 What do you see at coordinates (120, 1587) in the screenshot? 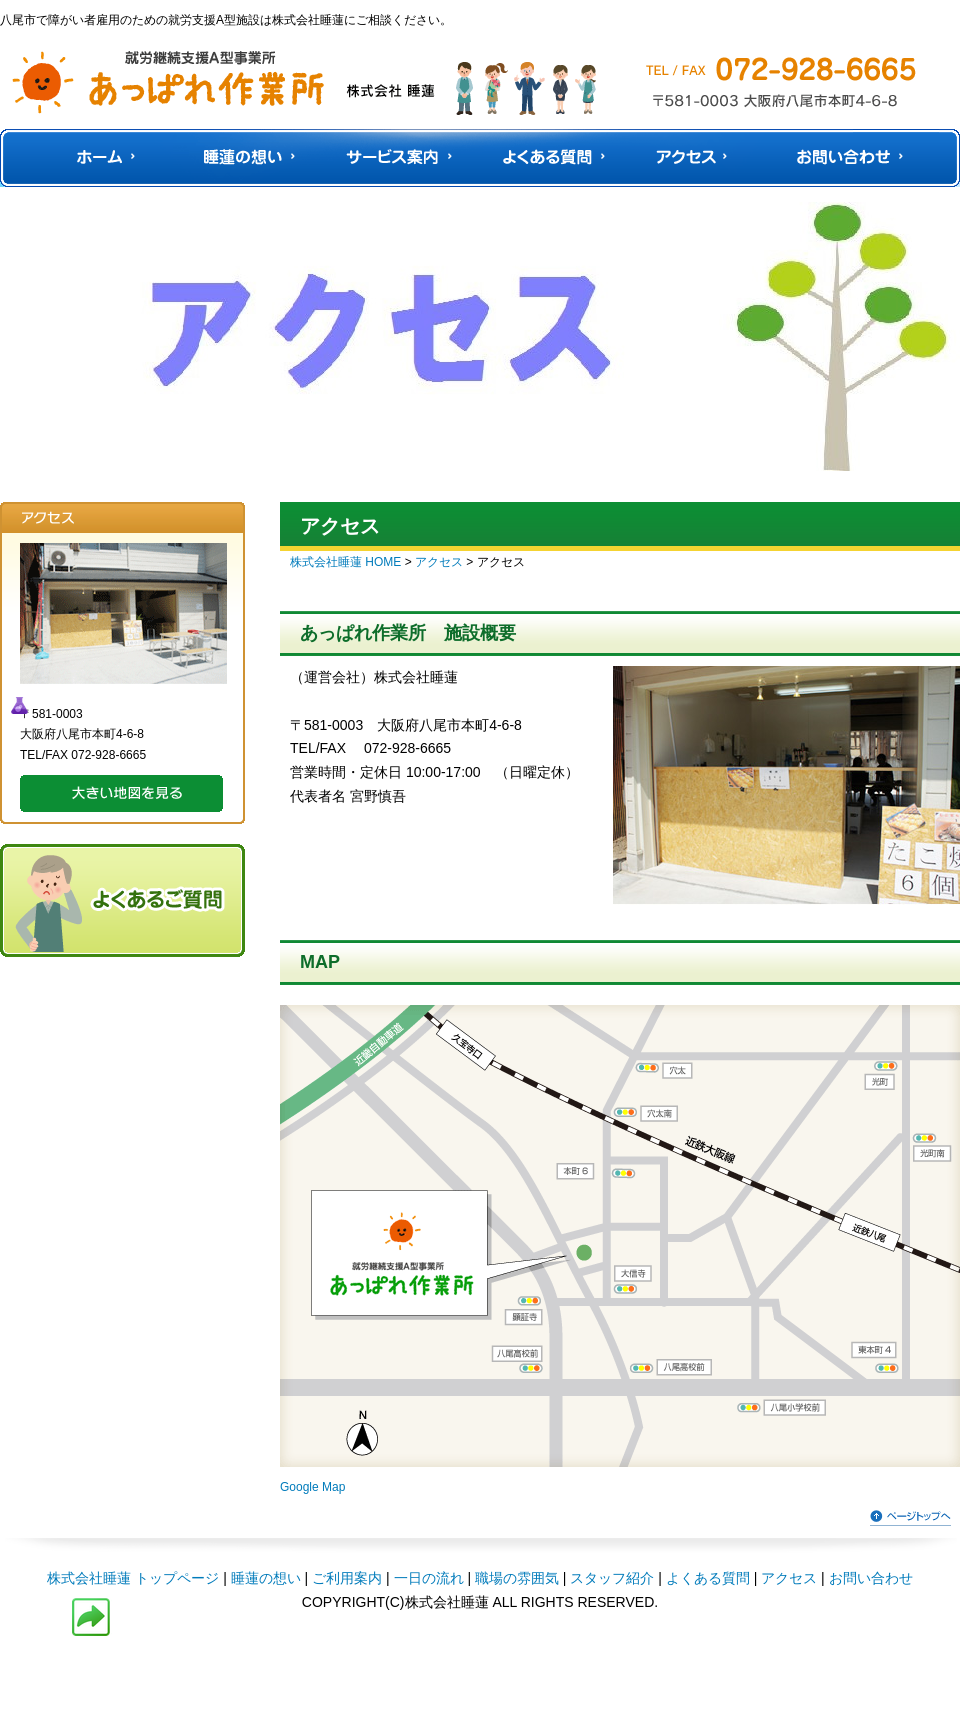
I see `indicates a shared file or folder` at bounding box center [120, 1587].